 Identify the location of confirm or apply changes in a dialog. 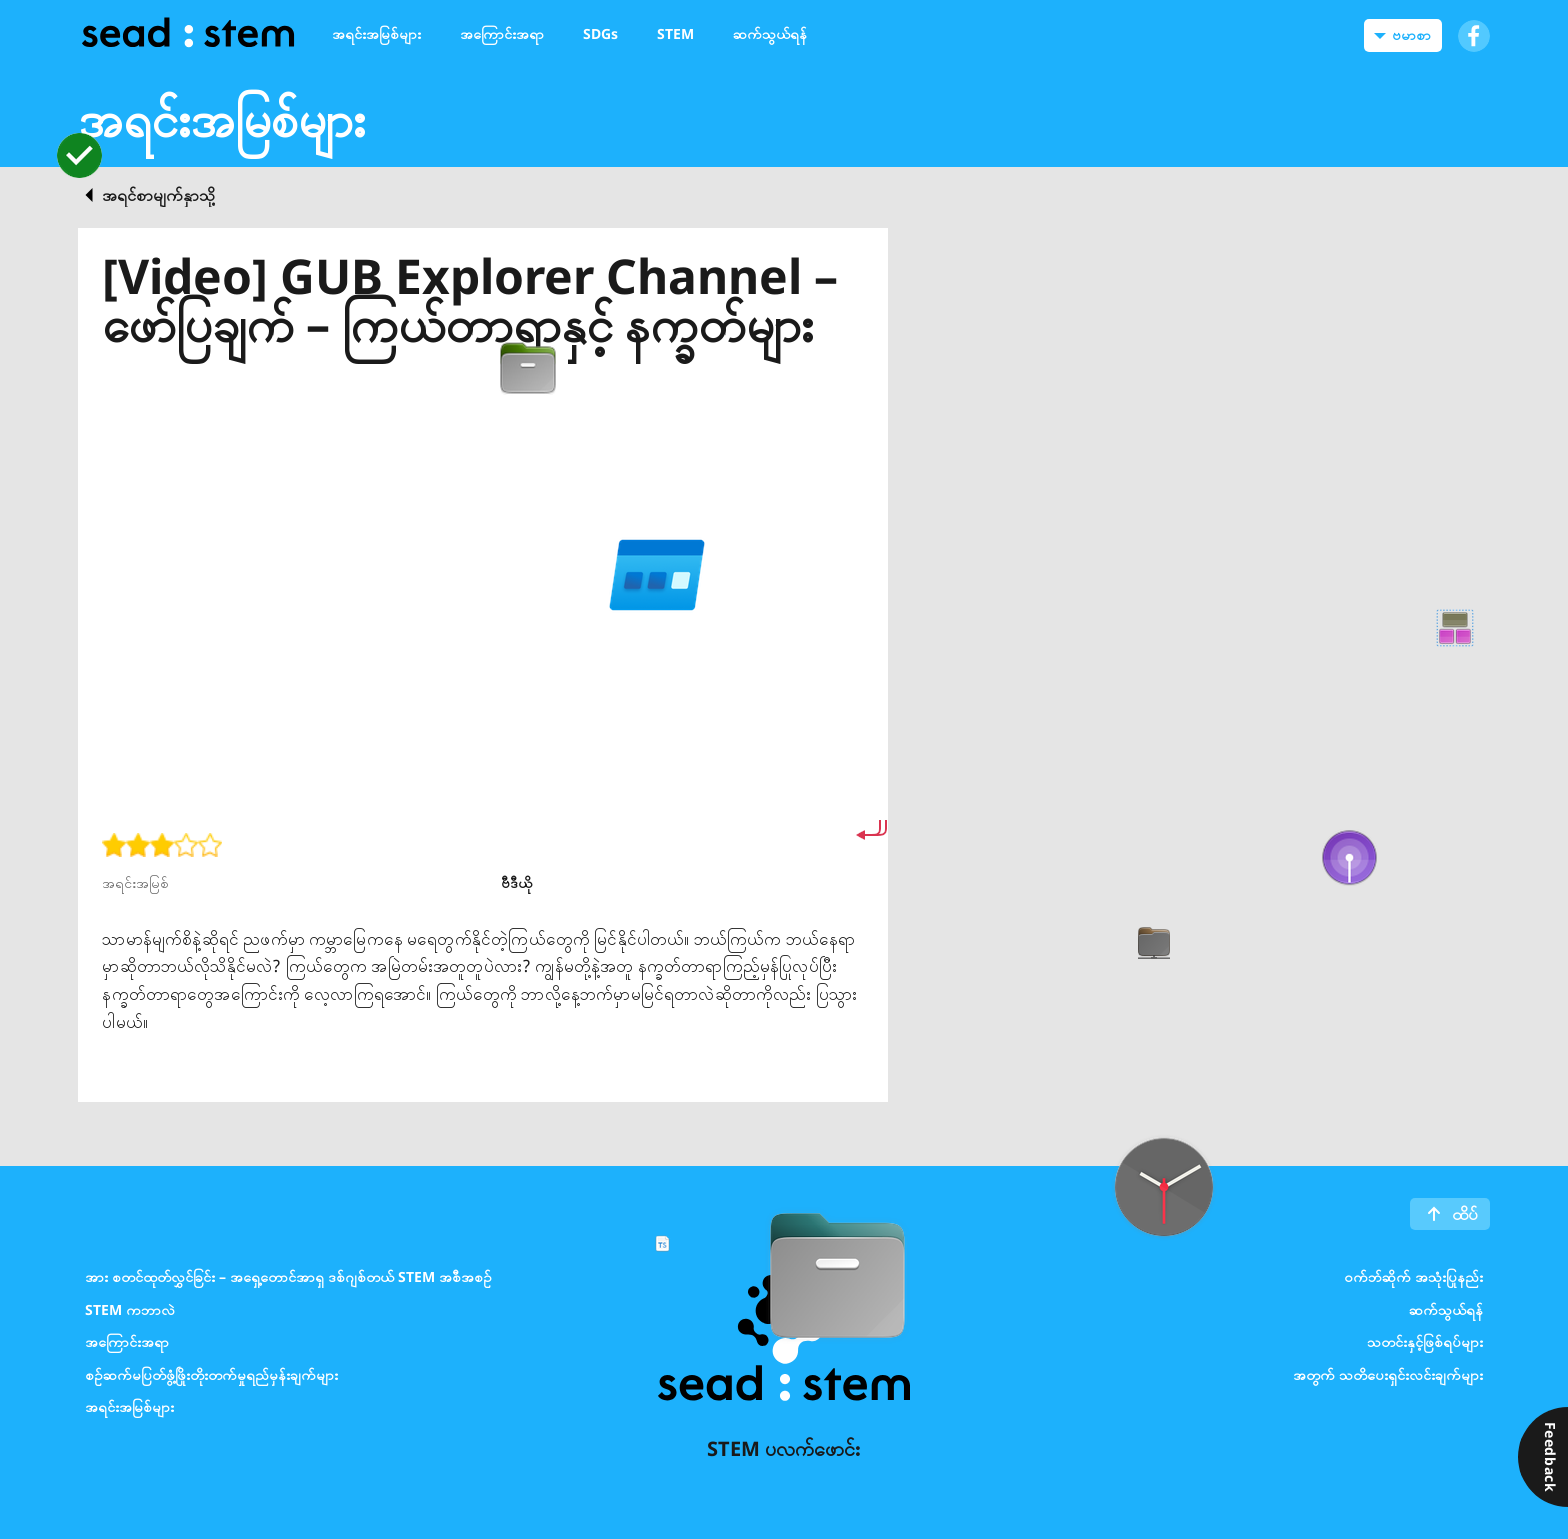
(79, 155).